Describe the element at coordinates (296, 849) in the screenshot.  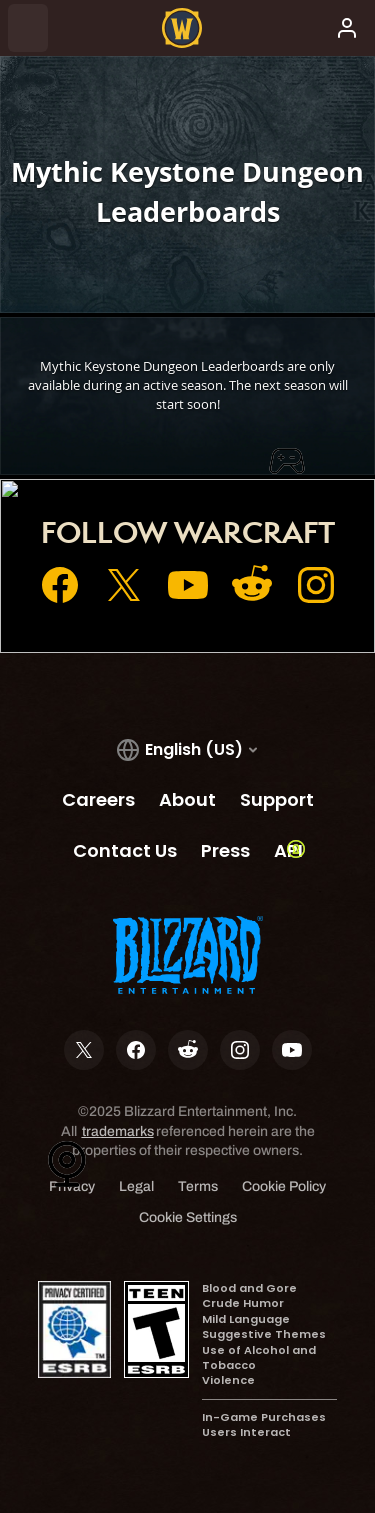
I see `access security or privacy settings` at that location.